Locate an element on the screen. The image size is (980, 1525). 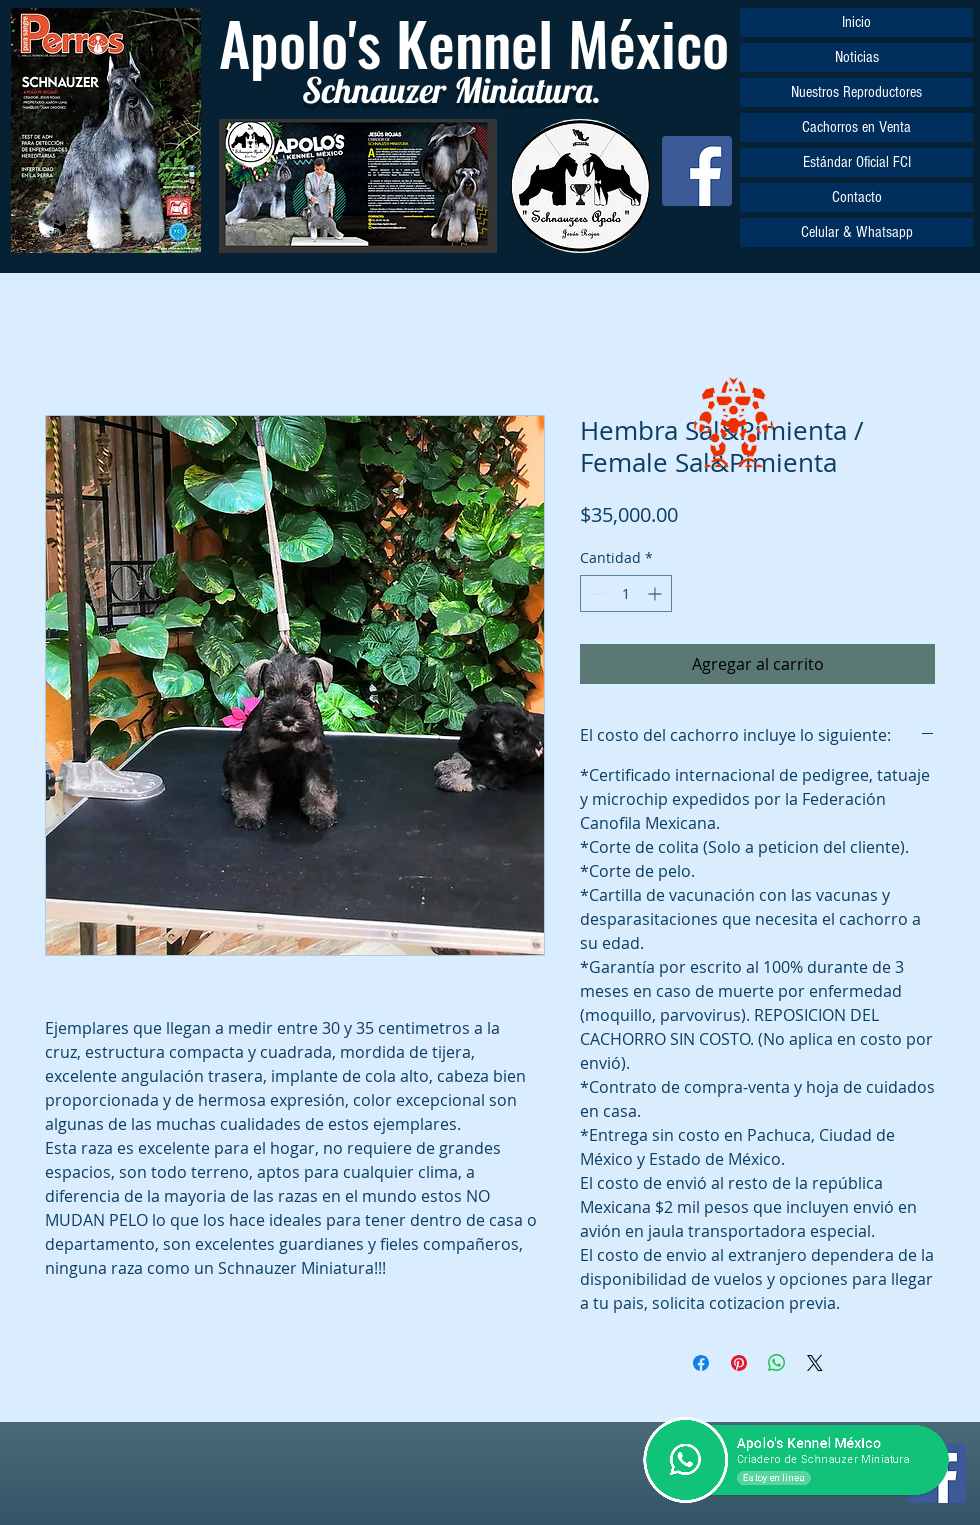
access robot or mech character selection is located at coordinates (733, 422).